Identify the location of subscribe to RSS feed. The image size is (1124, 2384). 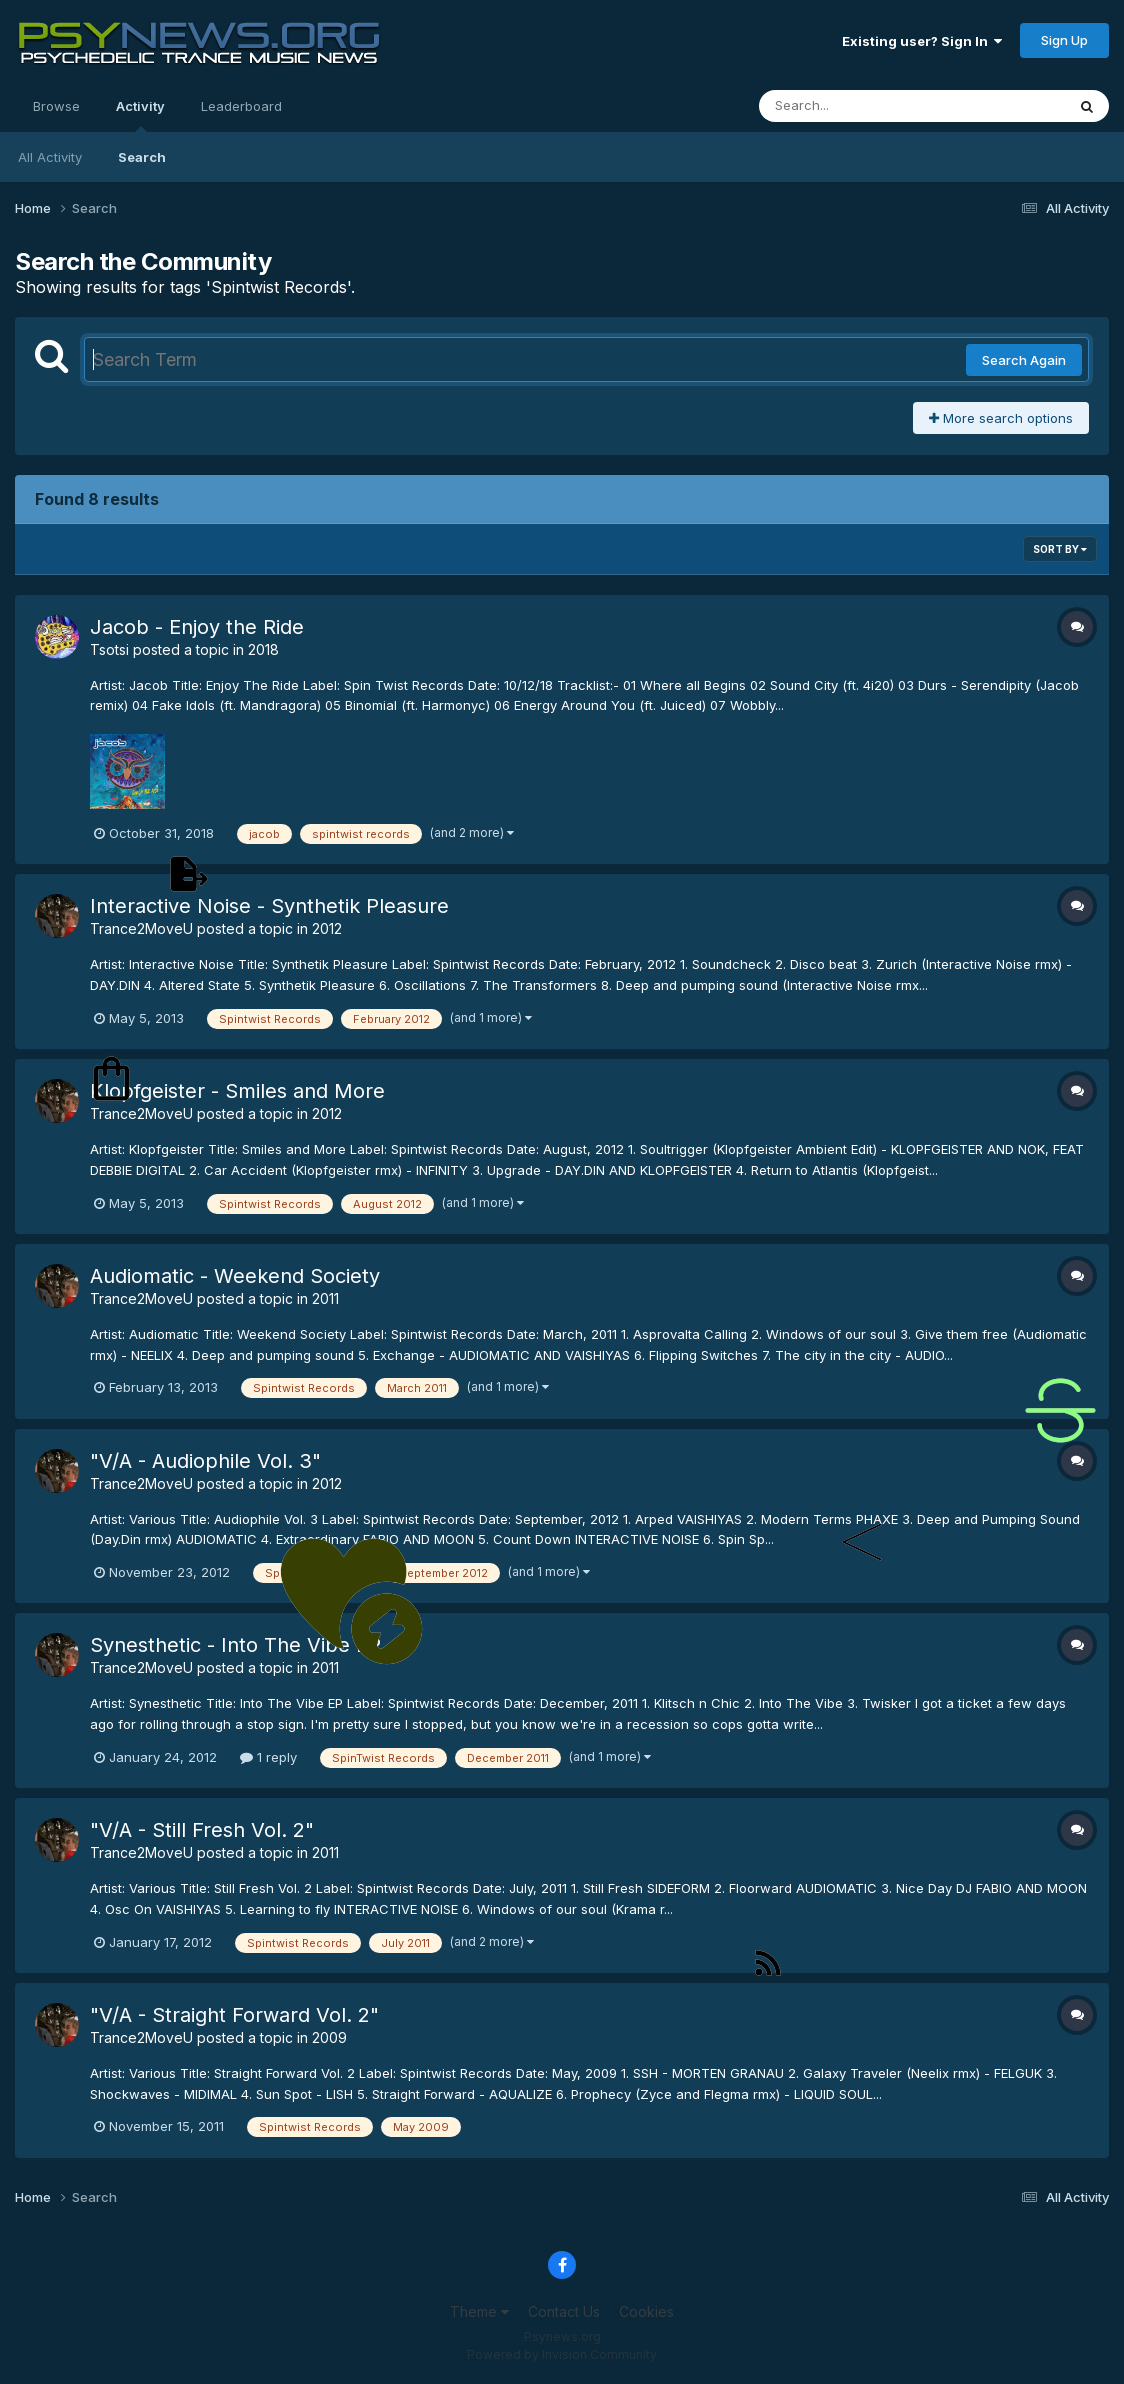
(768, 1962).